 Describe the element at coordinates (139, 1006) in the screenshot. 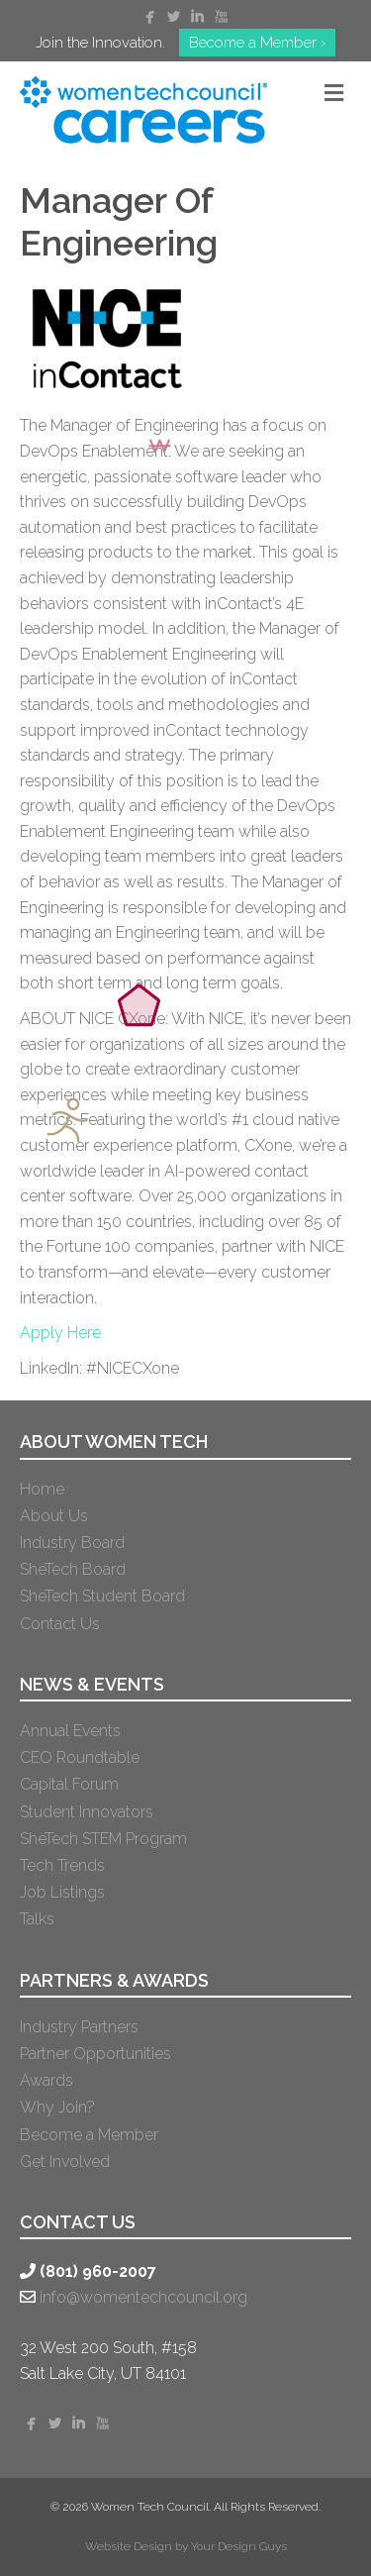

I see `a pentagon shape indicator` at that location.